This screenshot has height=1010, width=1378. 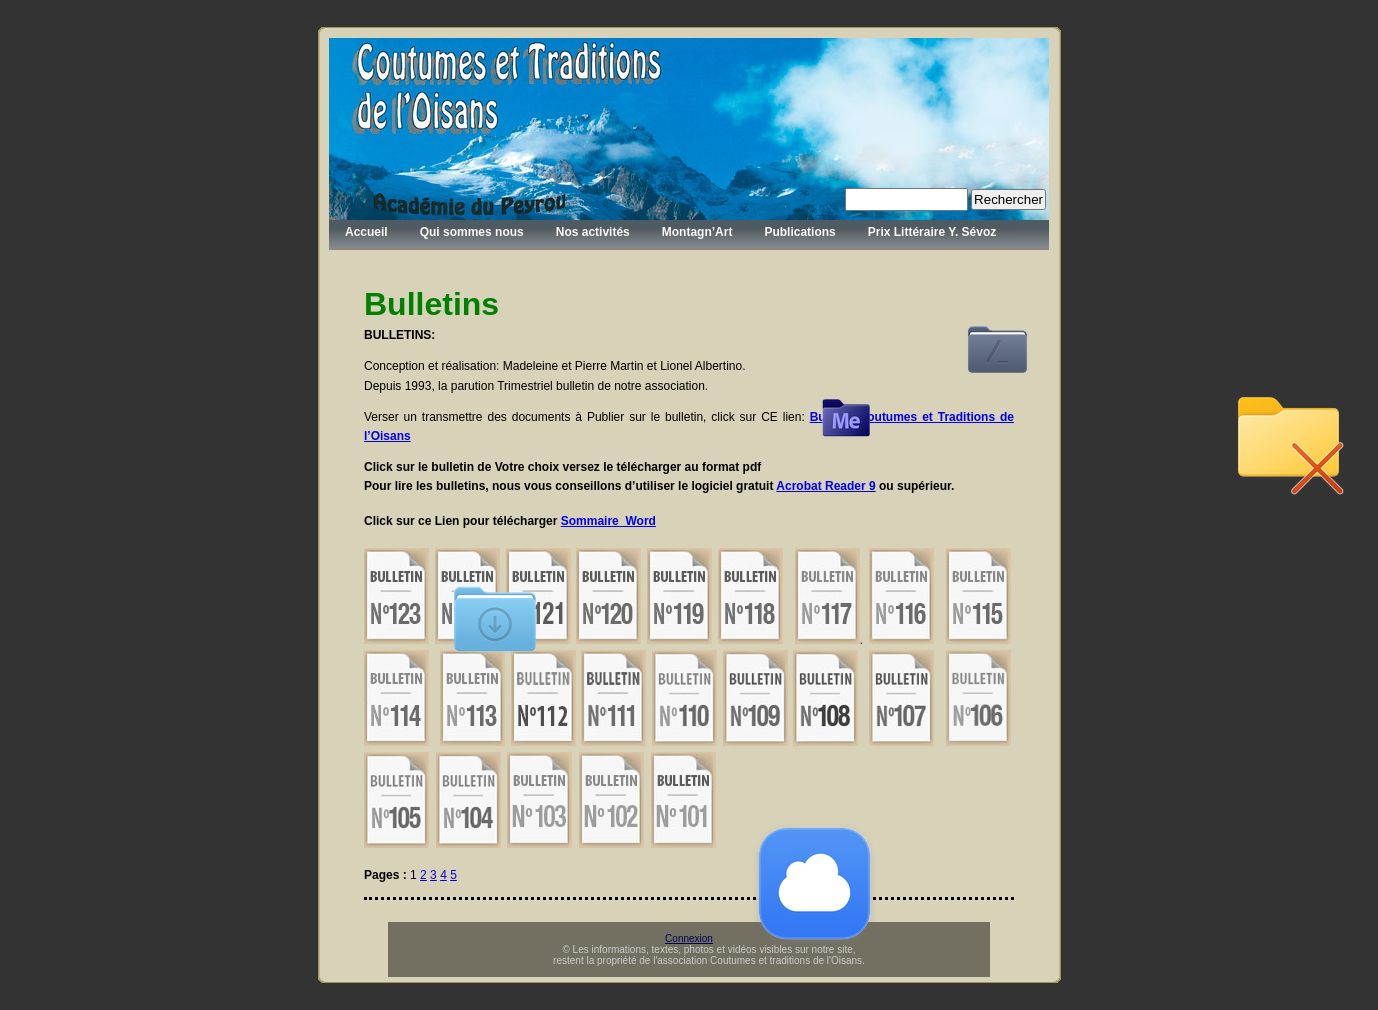 What do you see at coordinates (495, 619) in the screenshot?
I see `open downloads folder` at bounding box center [495, 619].